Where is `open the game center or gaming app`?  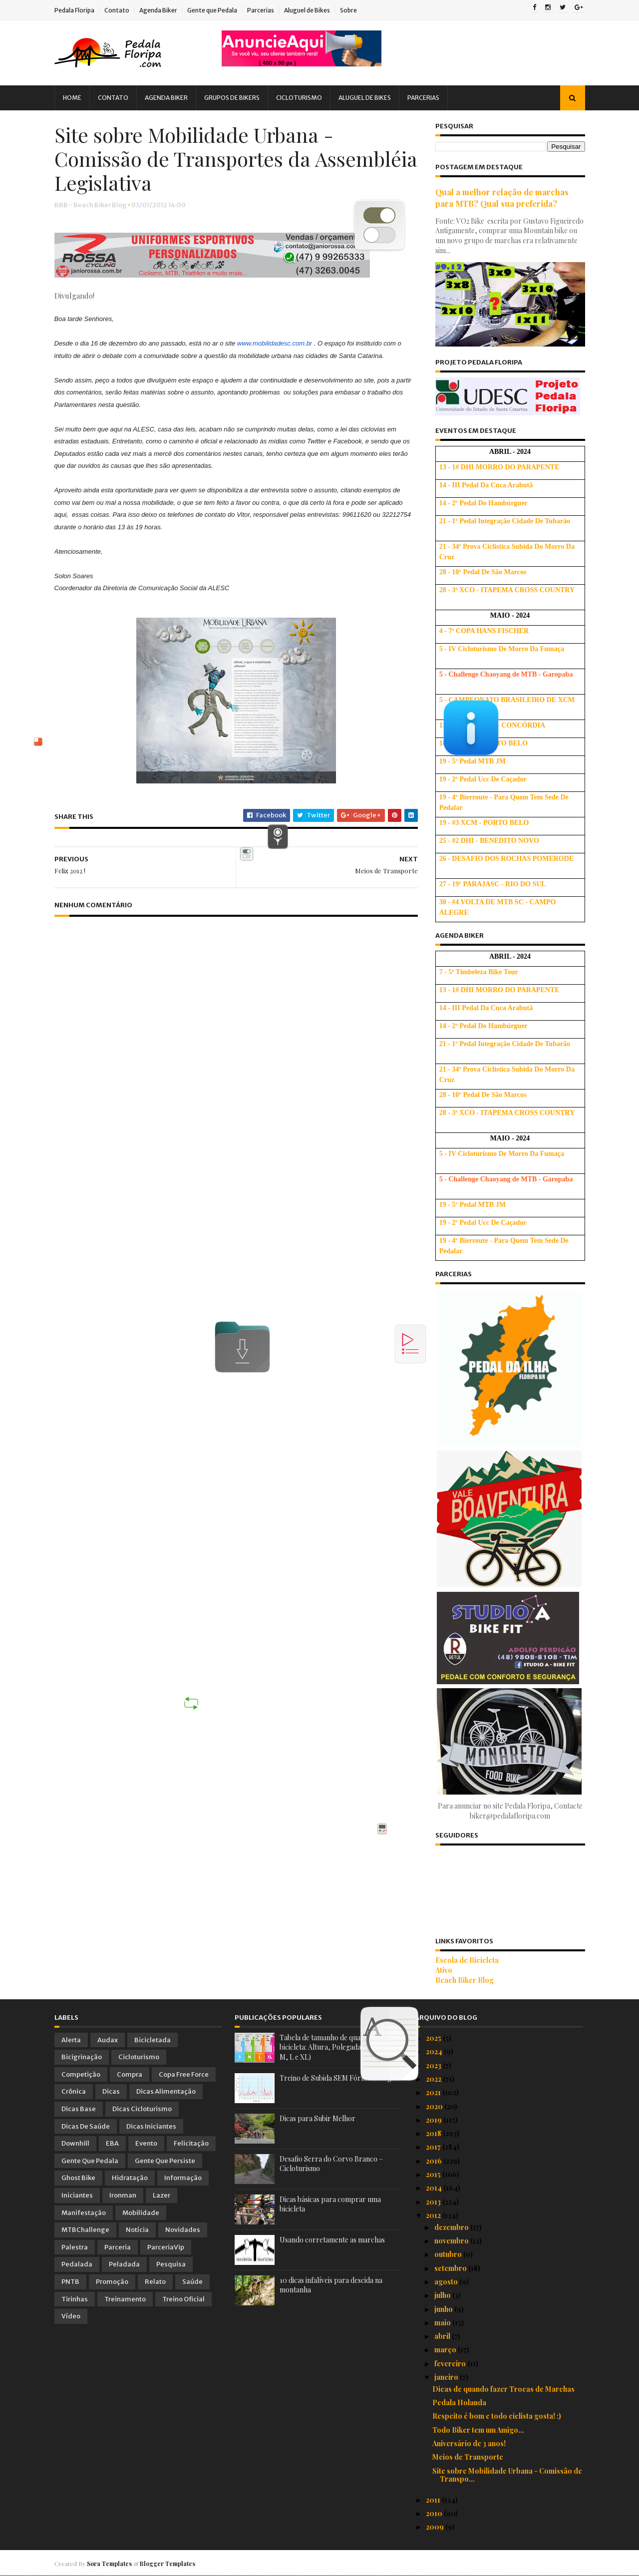
open the game center or gaming app is located at coordinates (382, 1829).